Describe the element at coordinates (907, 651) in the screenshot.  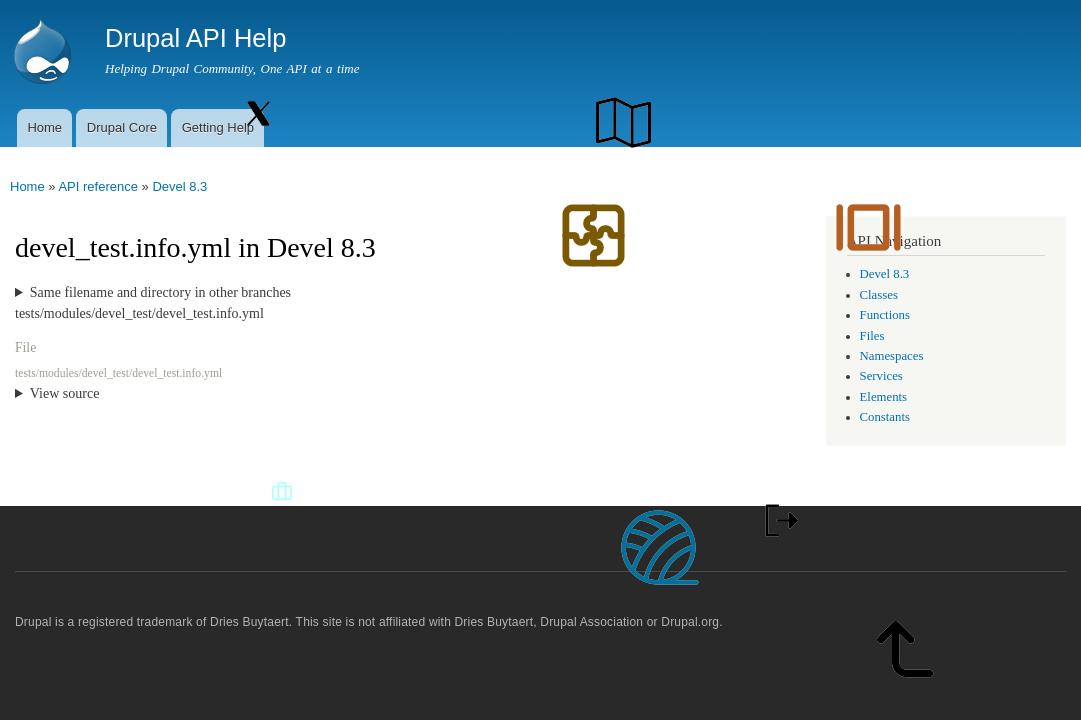
I see `go back and up to previous level` at that location.